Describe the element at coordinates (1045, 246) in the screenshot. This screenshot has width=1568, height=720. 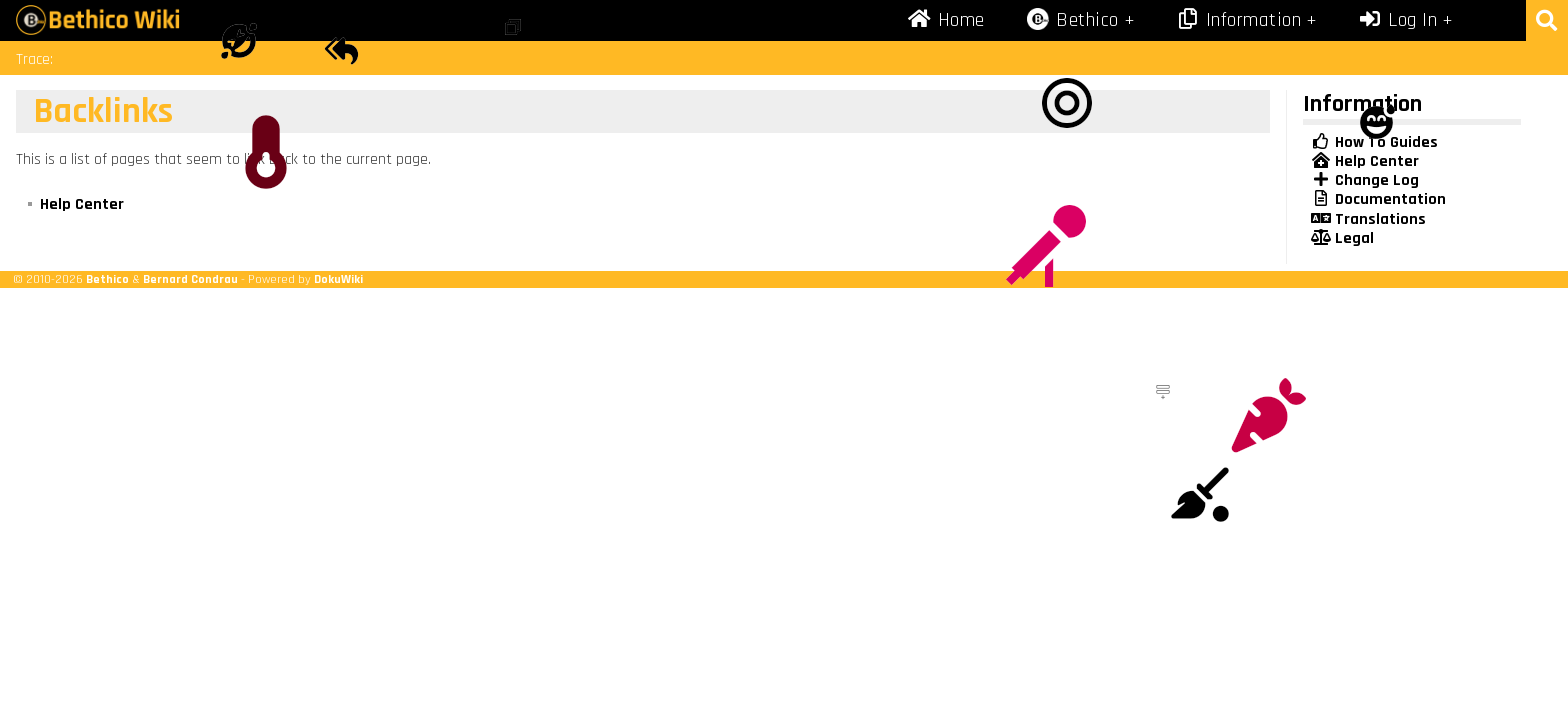
I see `access artist or musician profile` at that location.